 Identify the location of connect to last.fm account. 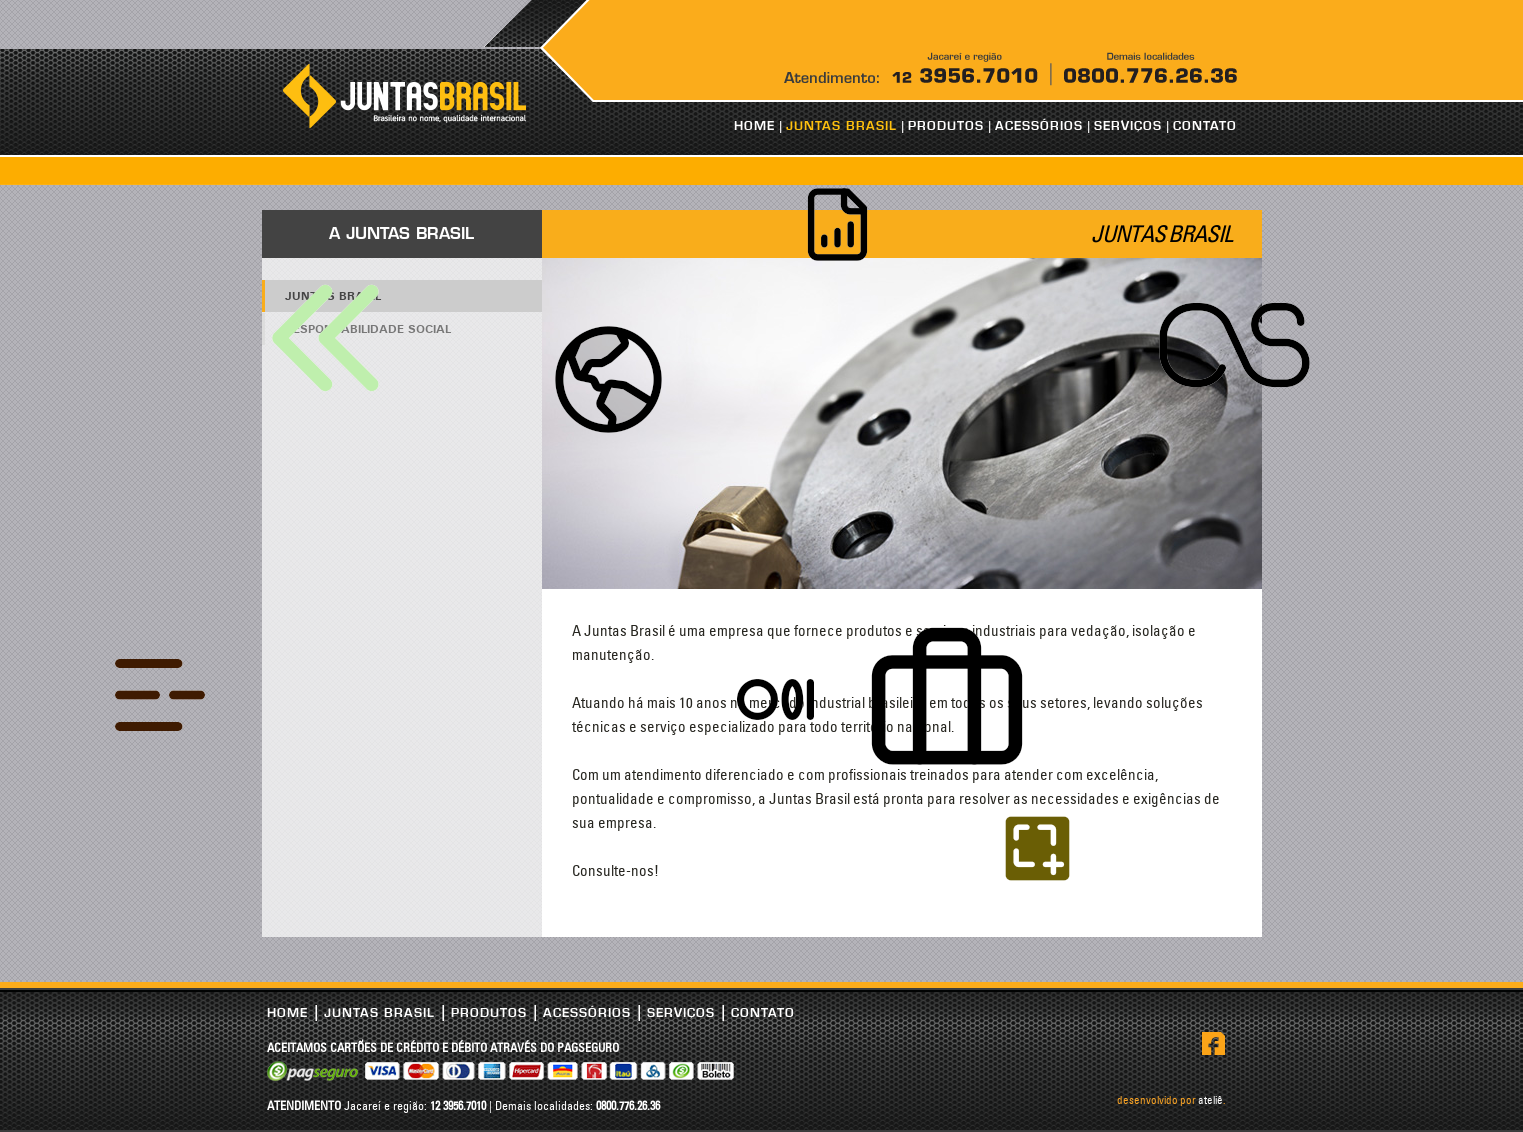
(1234, 342).